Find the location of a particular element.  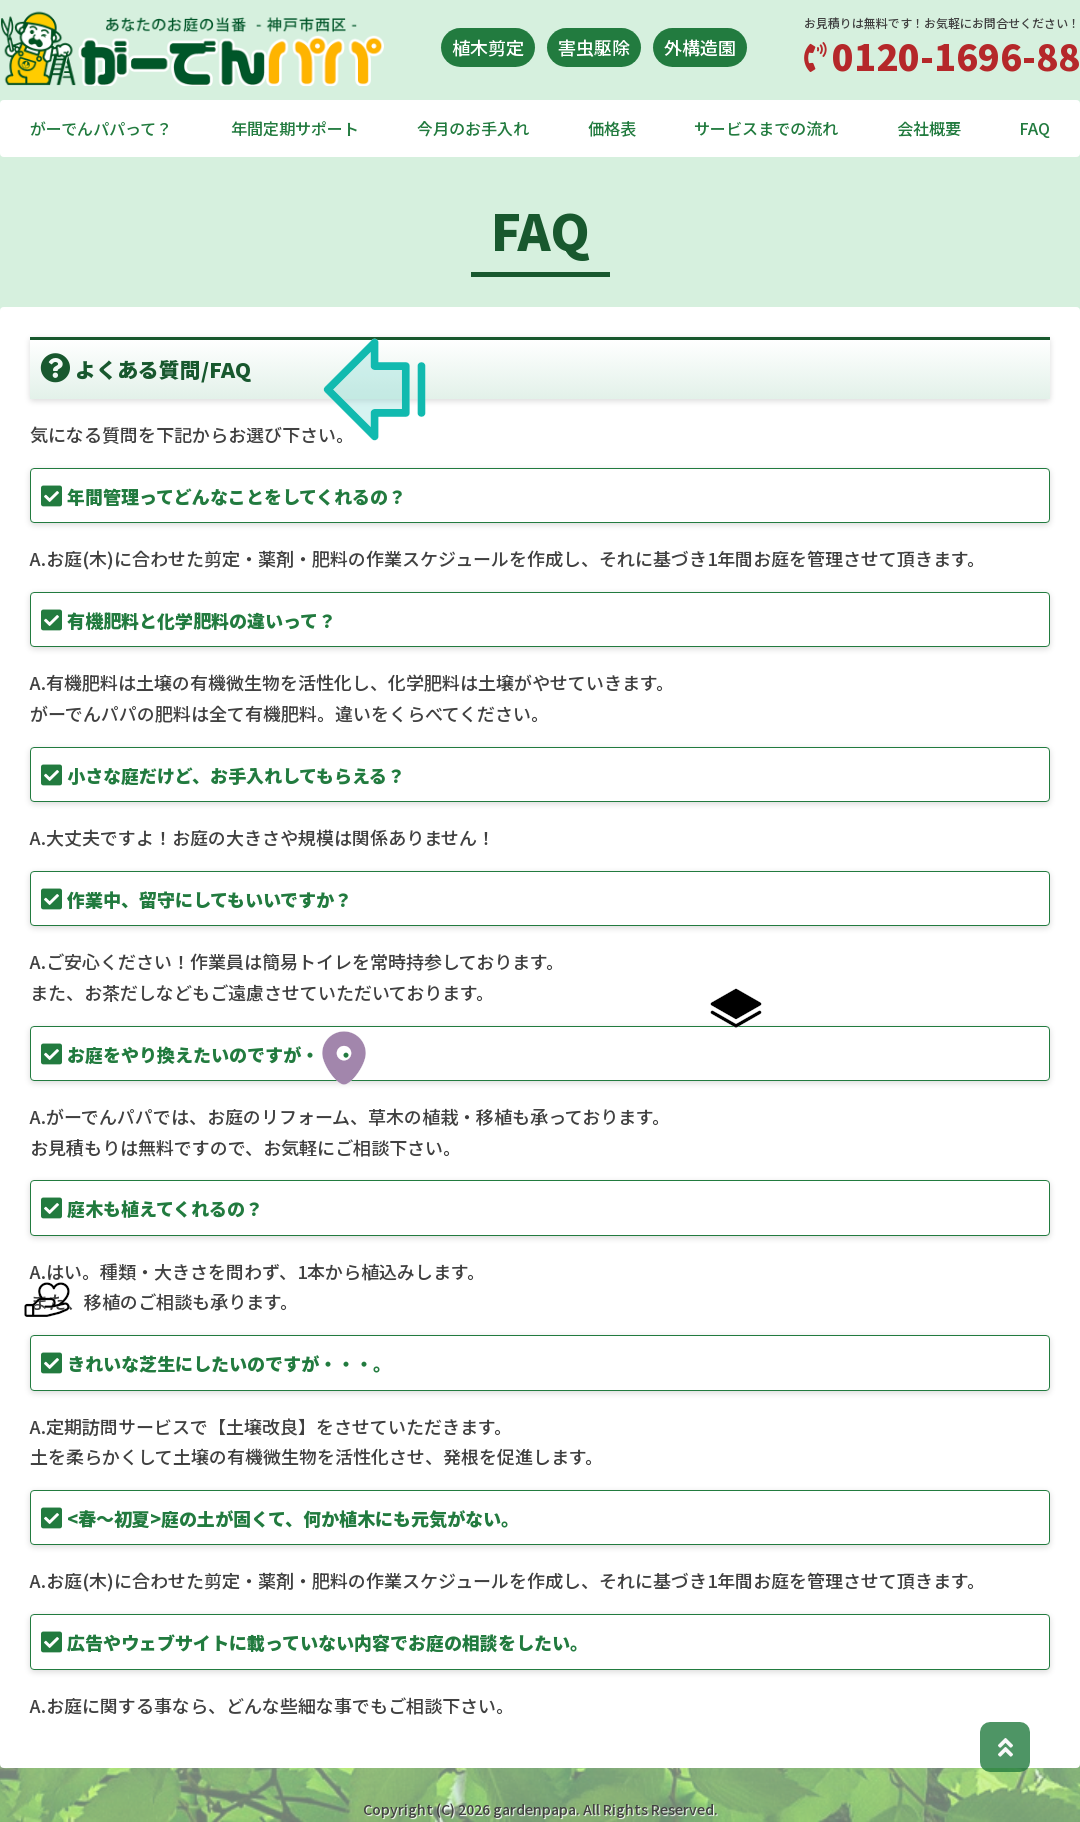

view layers or stacked content is located at coordinates (736, 1009).